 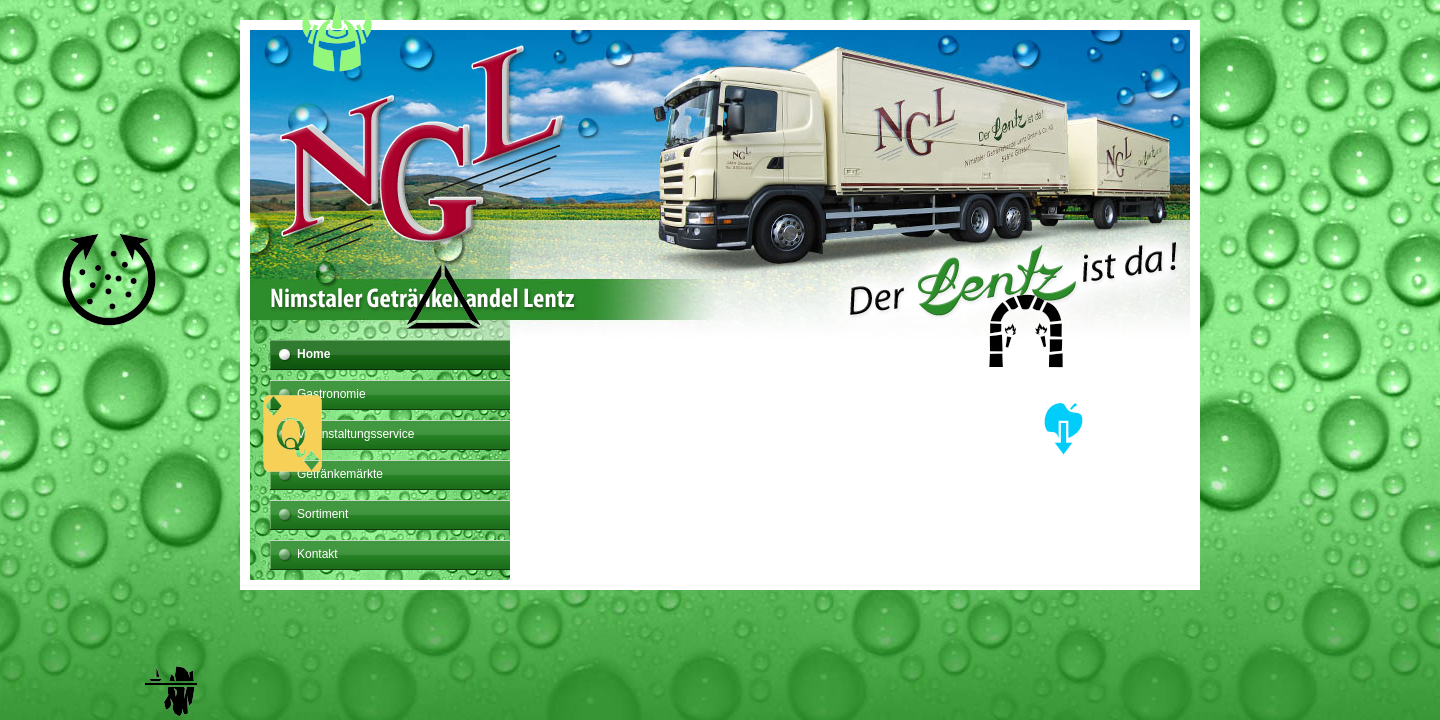 What do you see at coordinates (1026, 331) in the screenshot?
I see `enter a dungeon or underground level` at bounding box center [1026, 331].